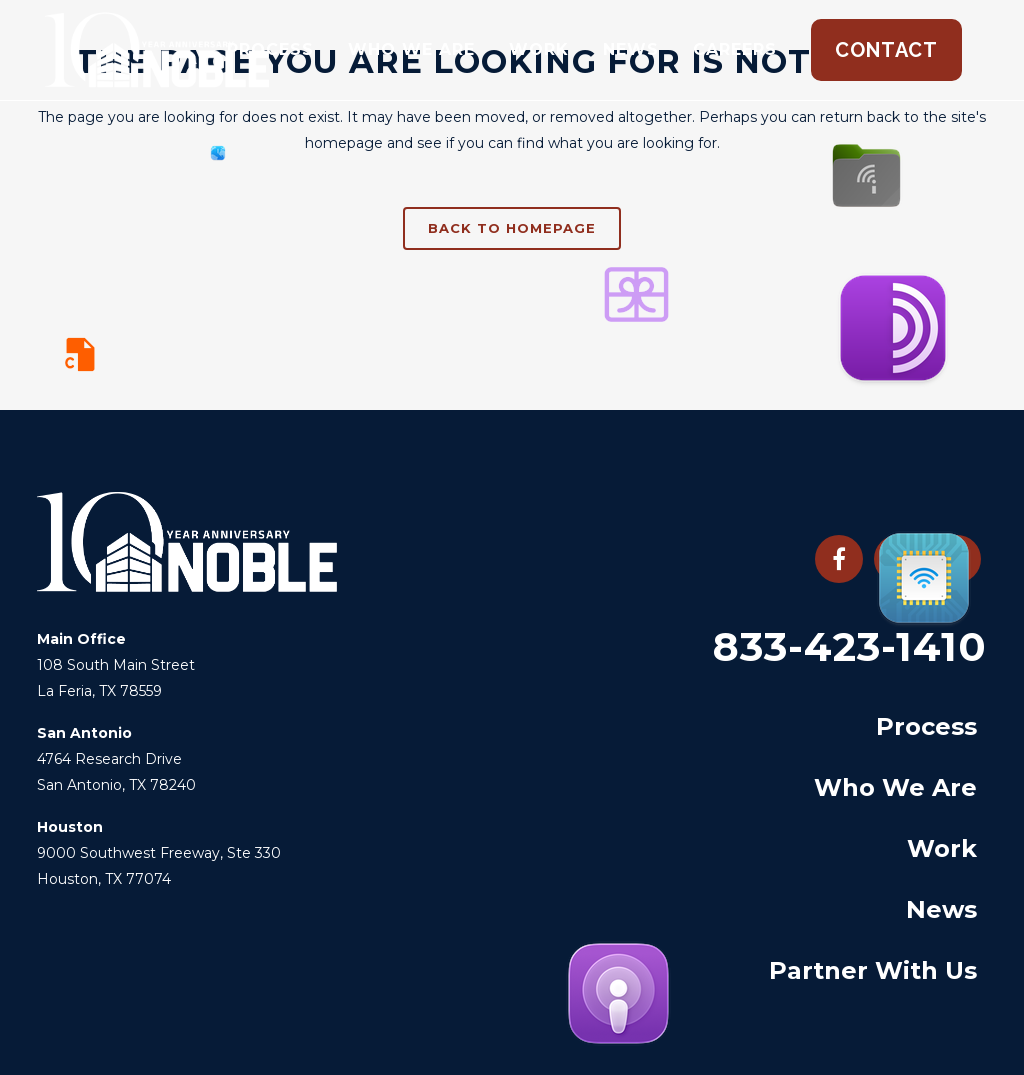 This screenshot has height=1075, width=1024. Describe the element at coordinates (80, 354) in the screenshot. I see `a C programming language source file` at that location.